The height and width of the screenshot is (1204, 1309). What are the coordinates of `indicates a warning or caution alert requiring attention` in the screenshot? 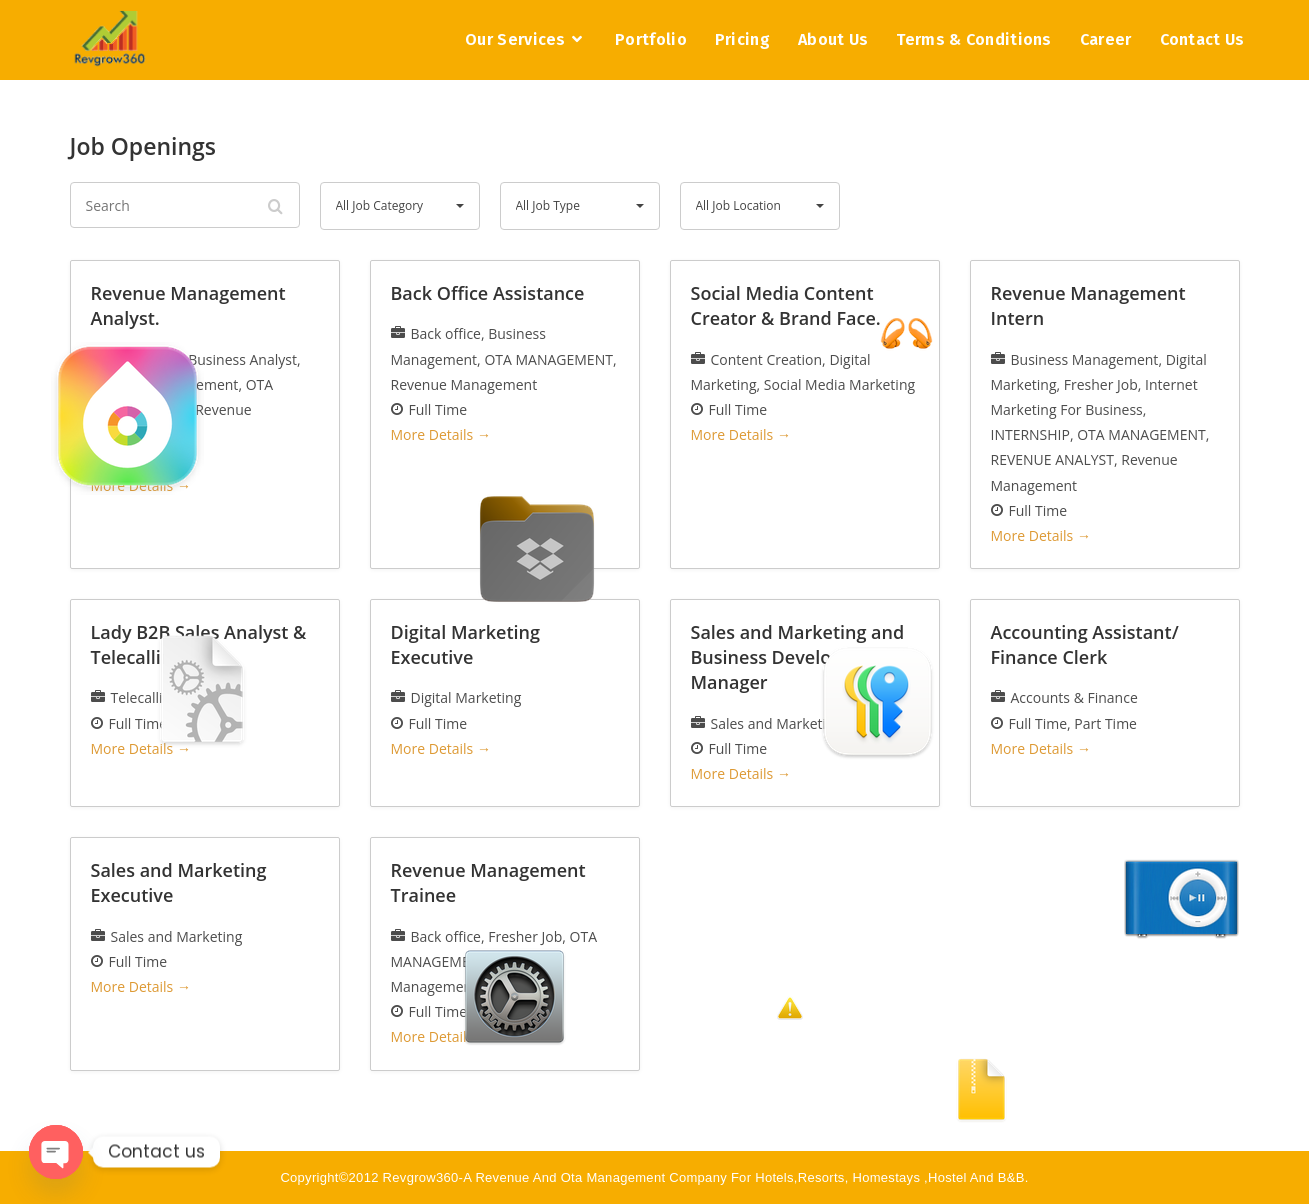 It's located at (790, 1008).